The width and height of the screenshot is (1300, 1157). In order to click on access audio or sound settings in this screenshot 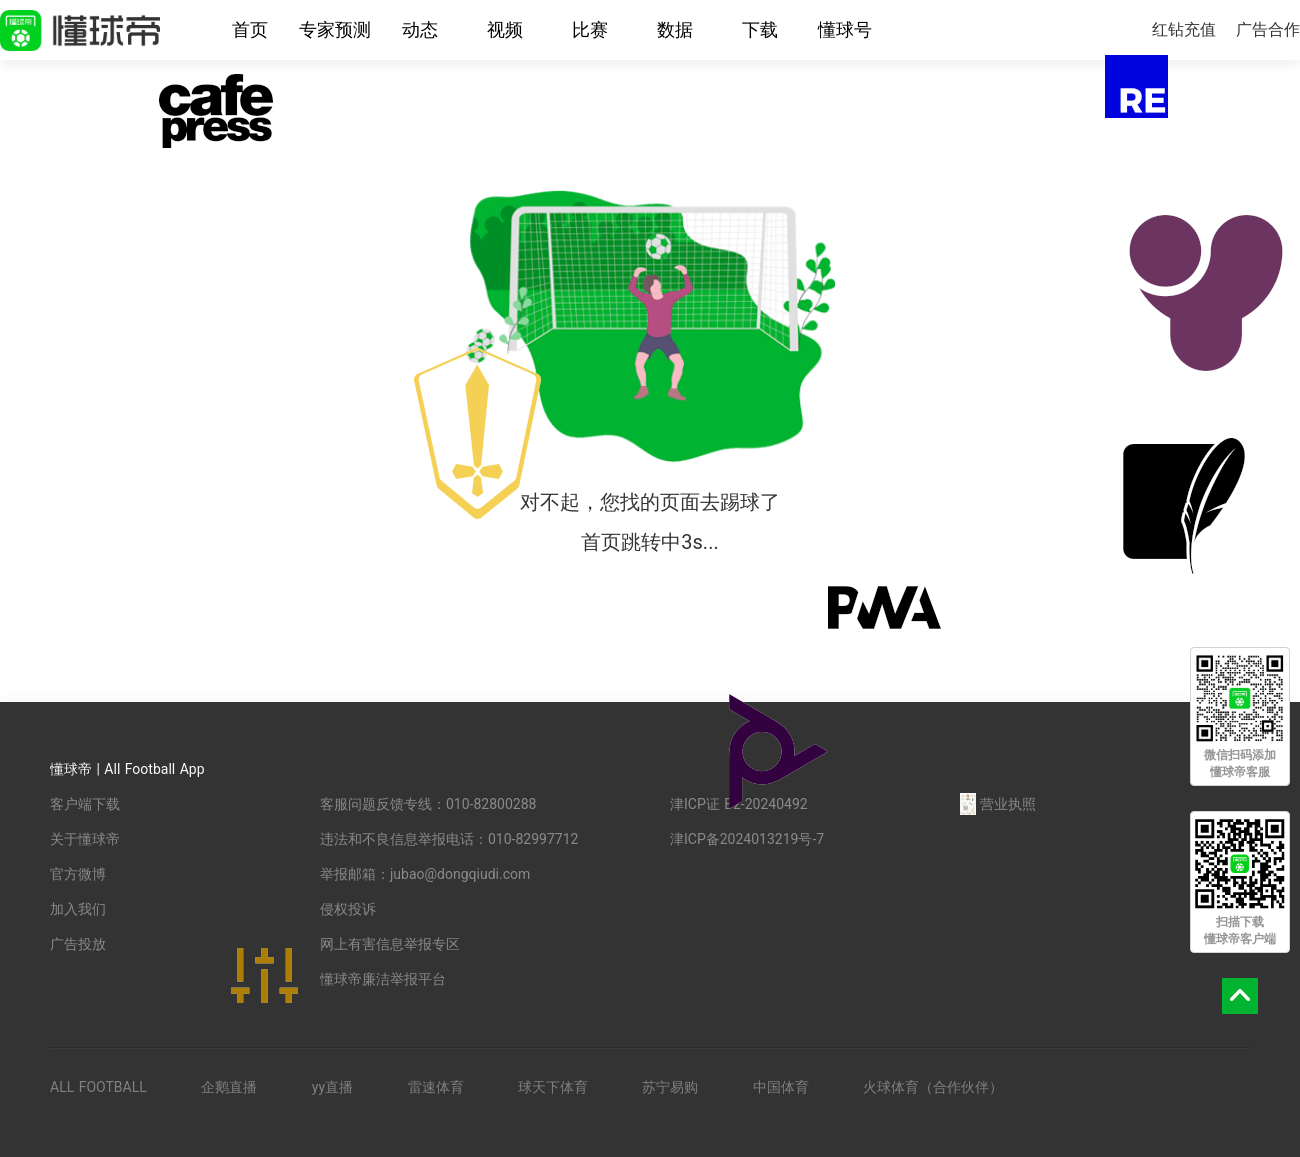, I will do `click(264, 975)`.